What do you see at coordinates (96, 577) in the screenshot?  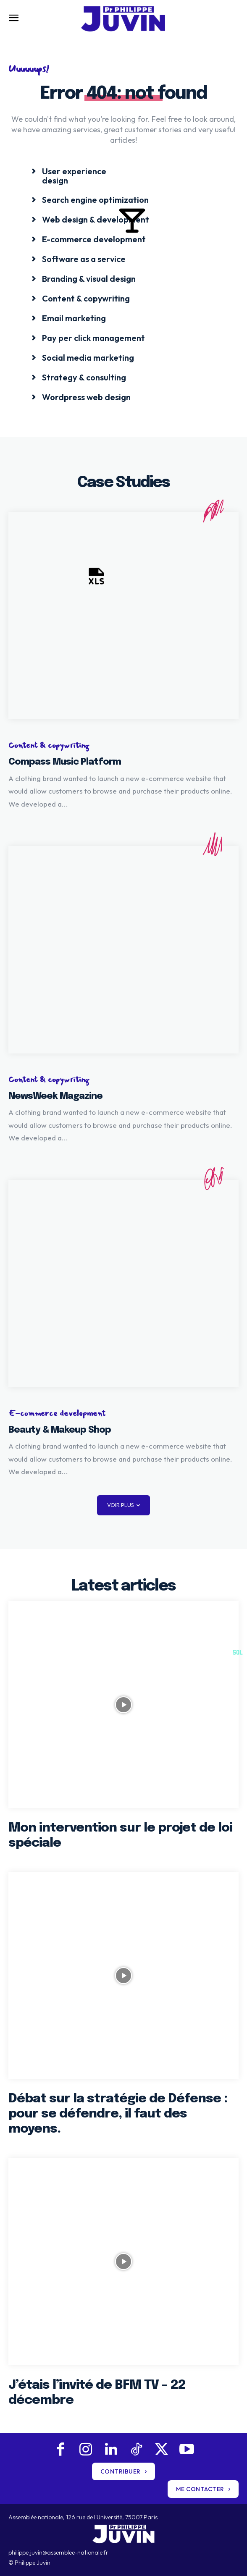 I see `open an Excel spreadsheet file` at bounding box center [96, 577].